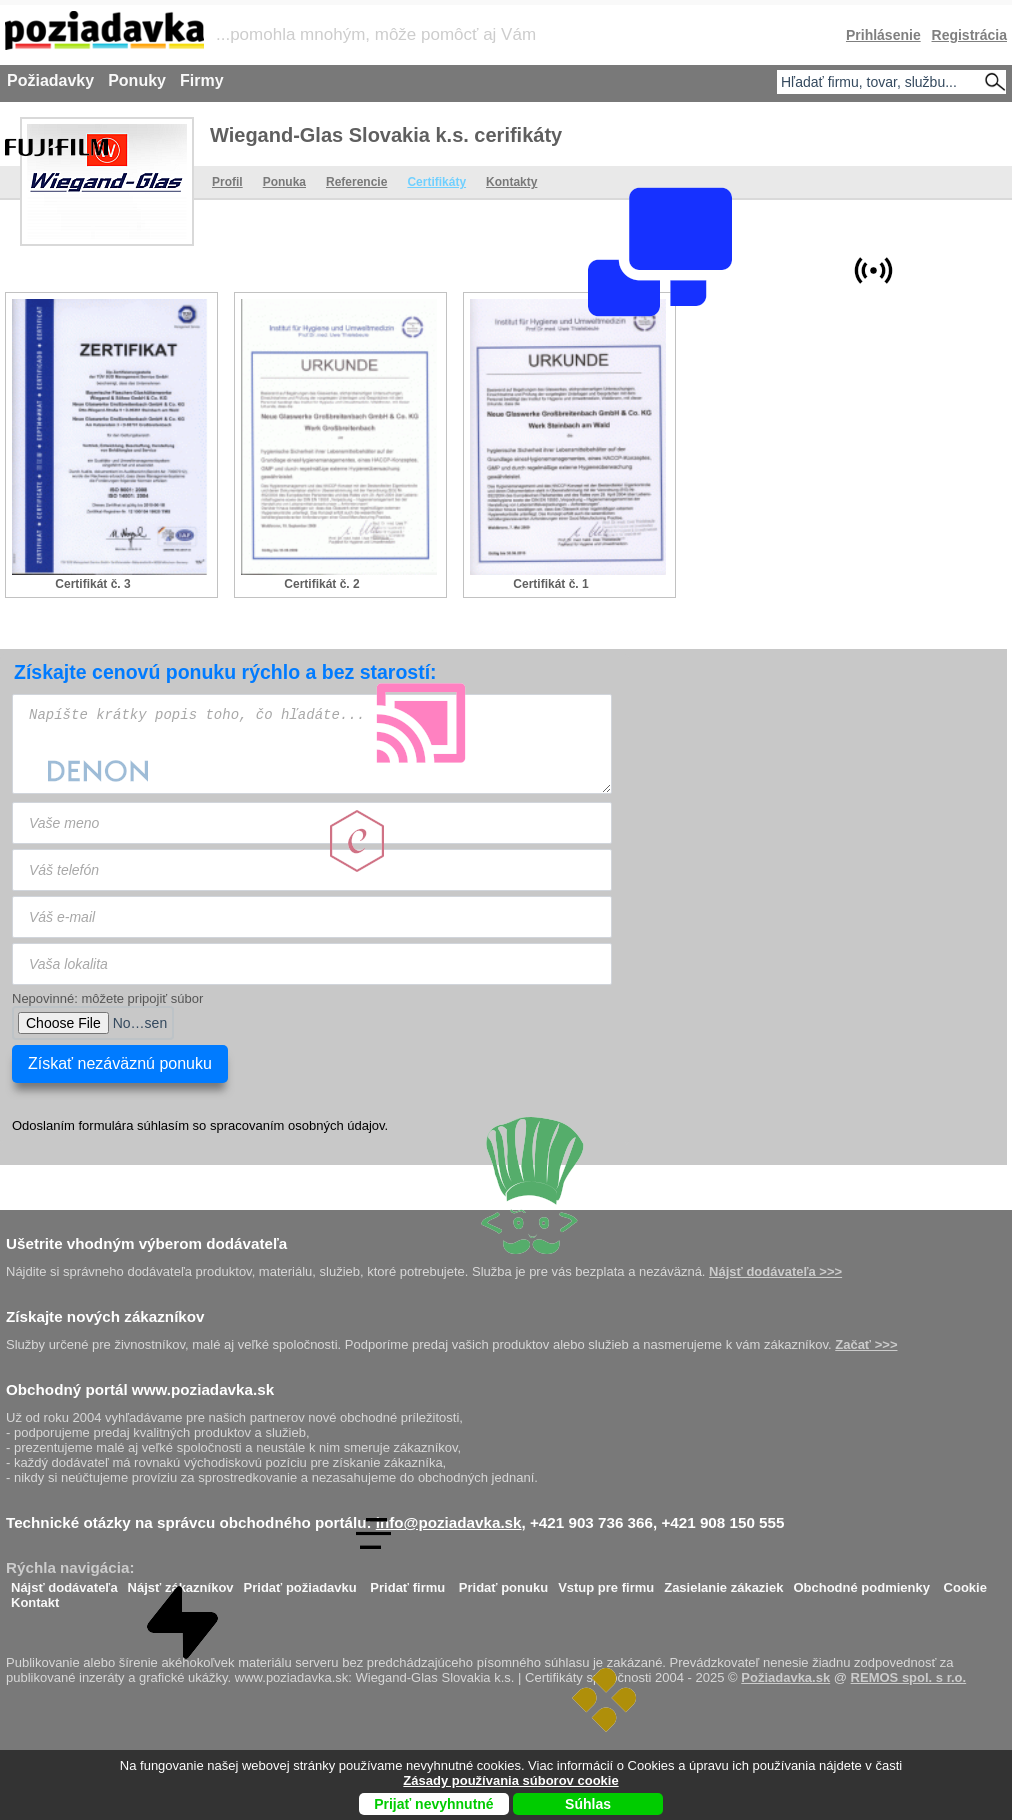  I want to click on denon brand logo, so click(98, 771).